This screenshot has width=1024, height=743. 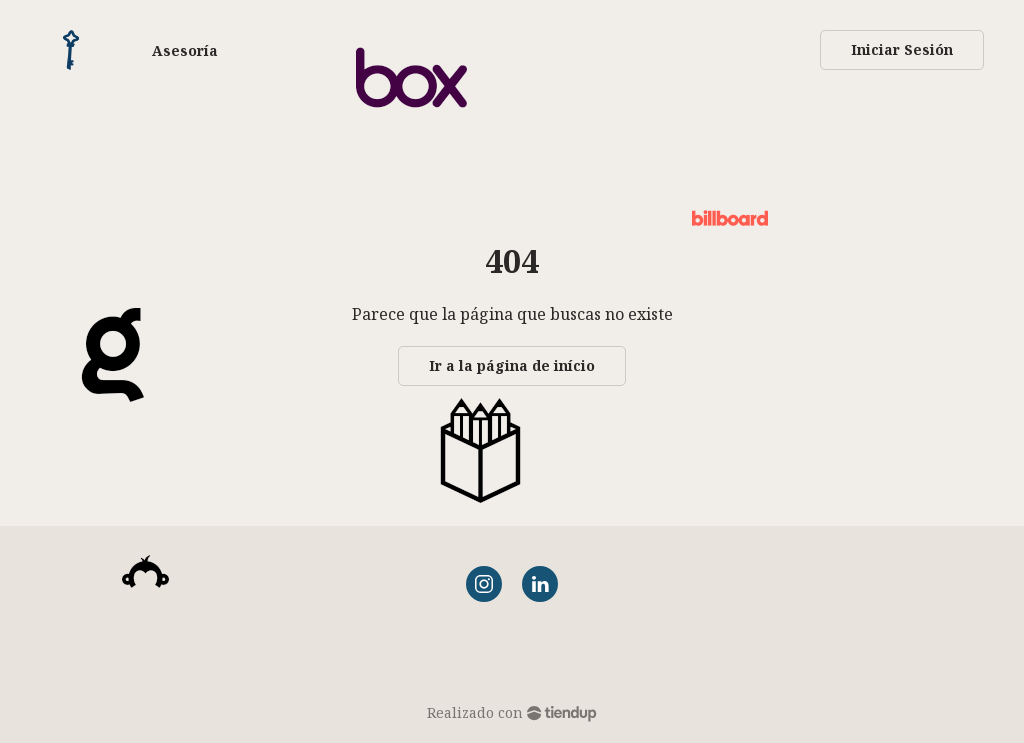 What do you see at coordinates (480, 450) in the screenshot?
I see `open Penpot design application` at bounding box center [480, 450].